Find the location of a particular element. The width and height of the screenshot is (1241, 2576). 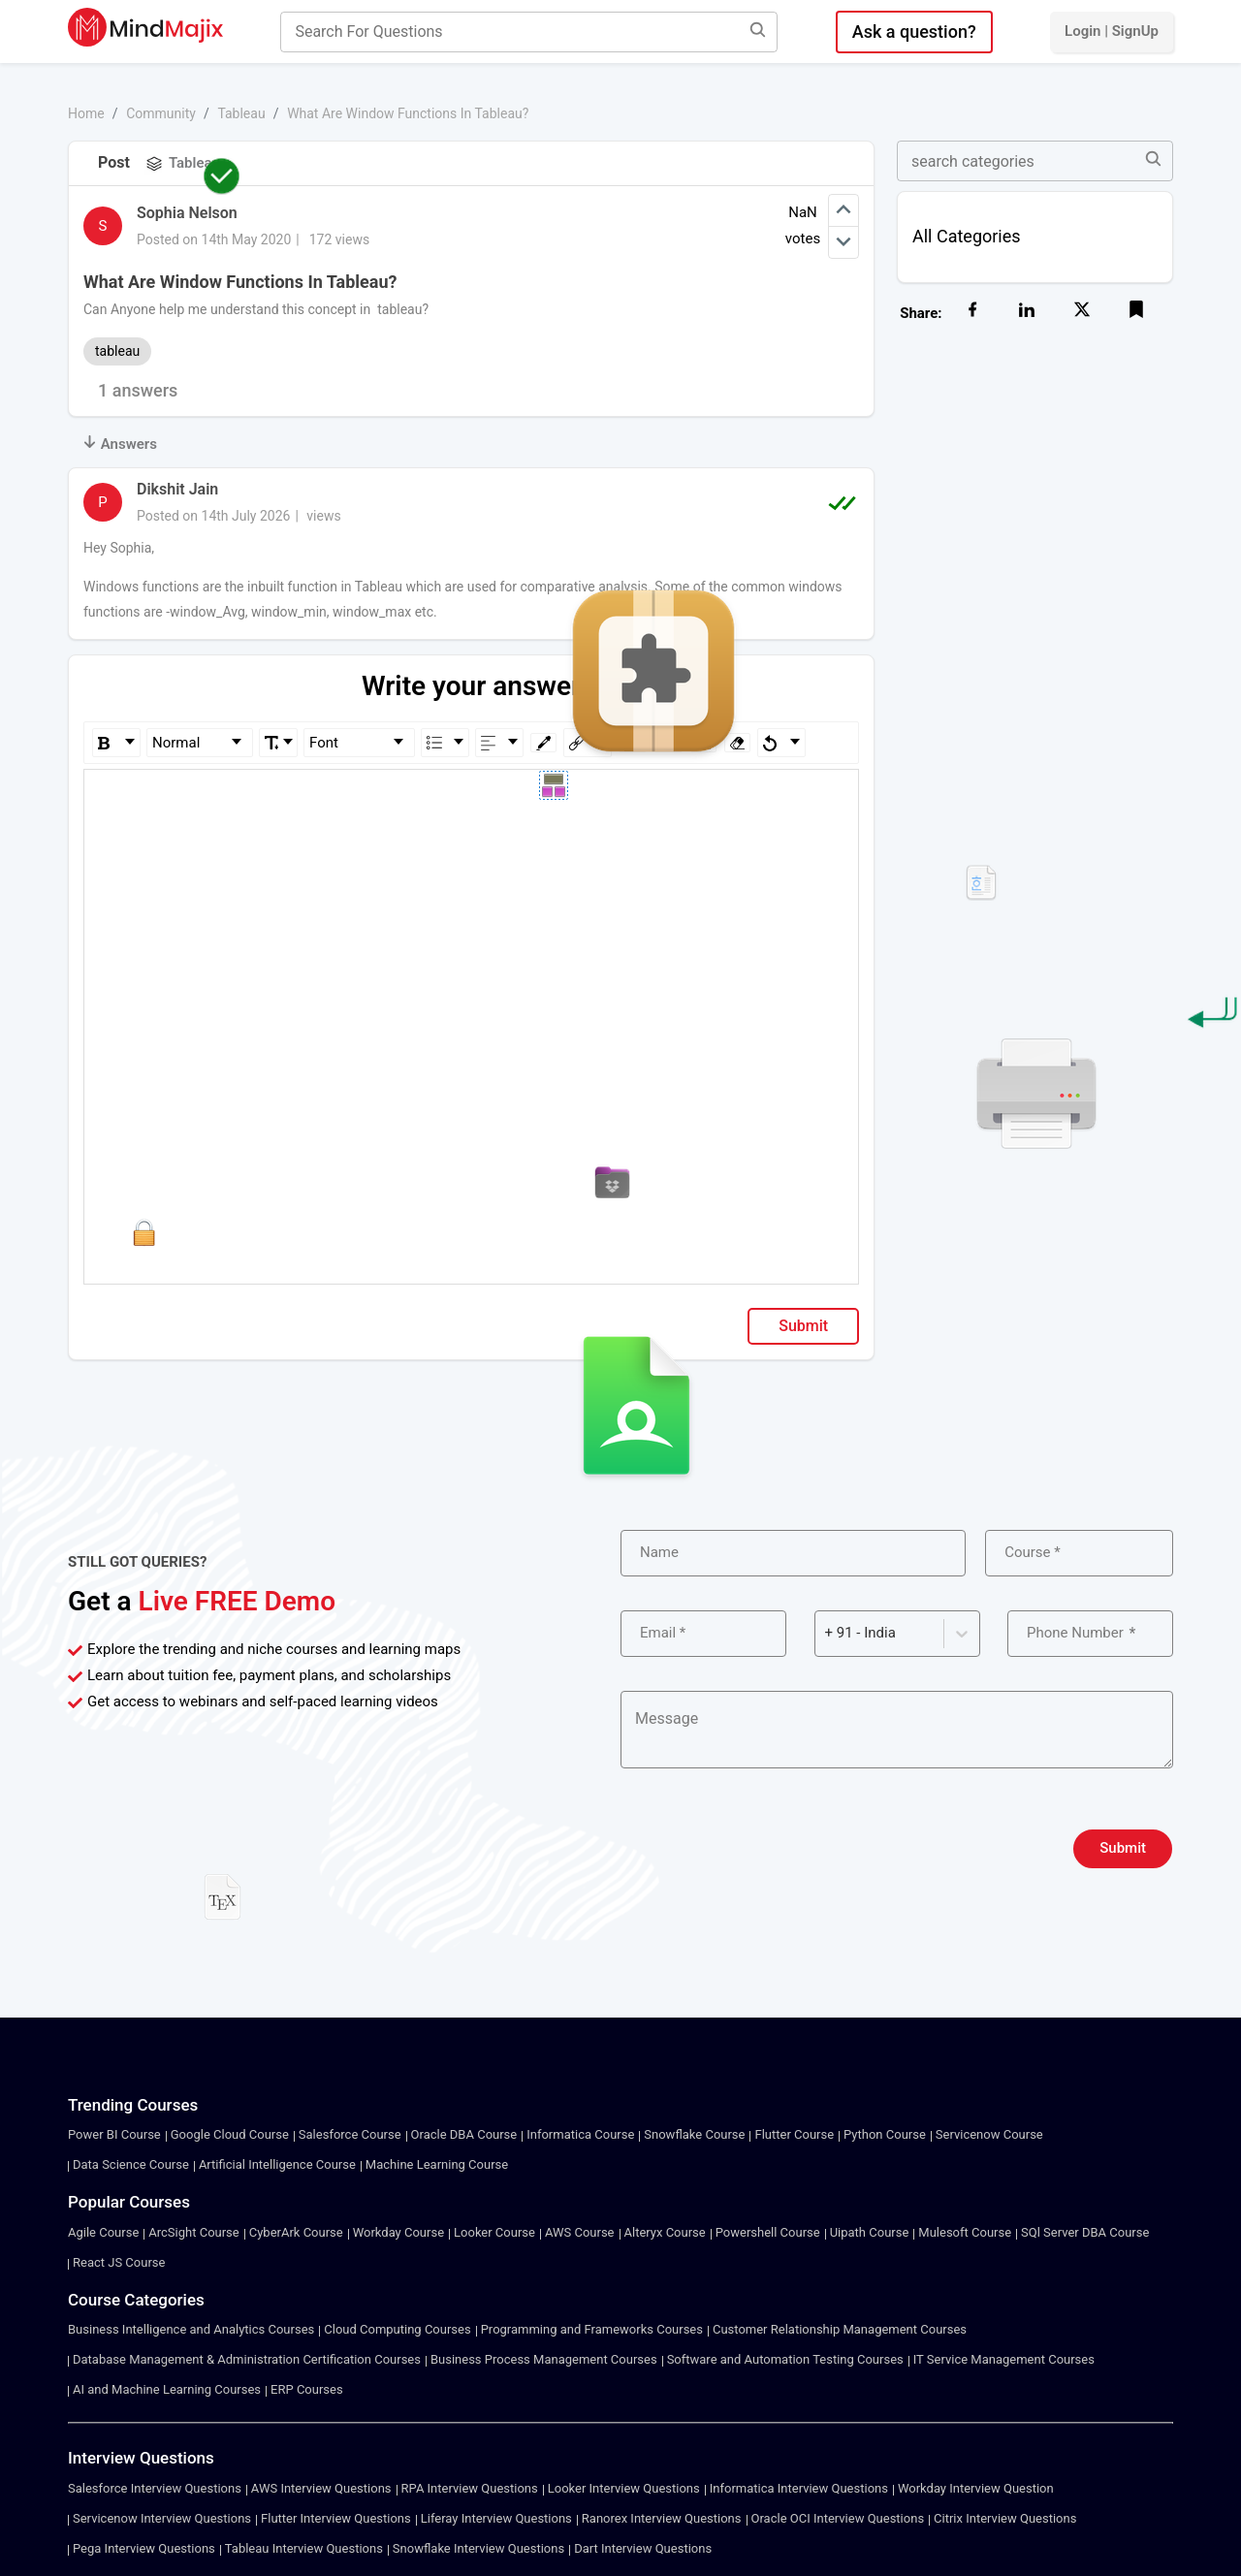

indicates file has been successfully synced is located at coordinates (221, 175).